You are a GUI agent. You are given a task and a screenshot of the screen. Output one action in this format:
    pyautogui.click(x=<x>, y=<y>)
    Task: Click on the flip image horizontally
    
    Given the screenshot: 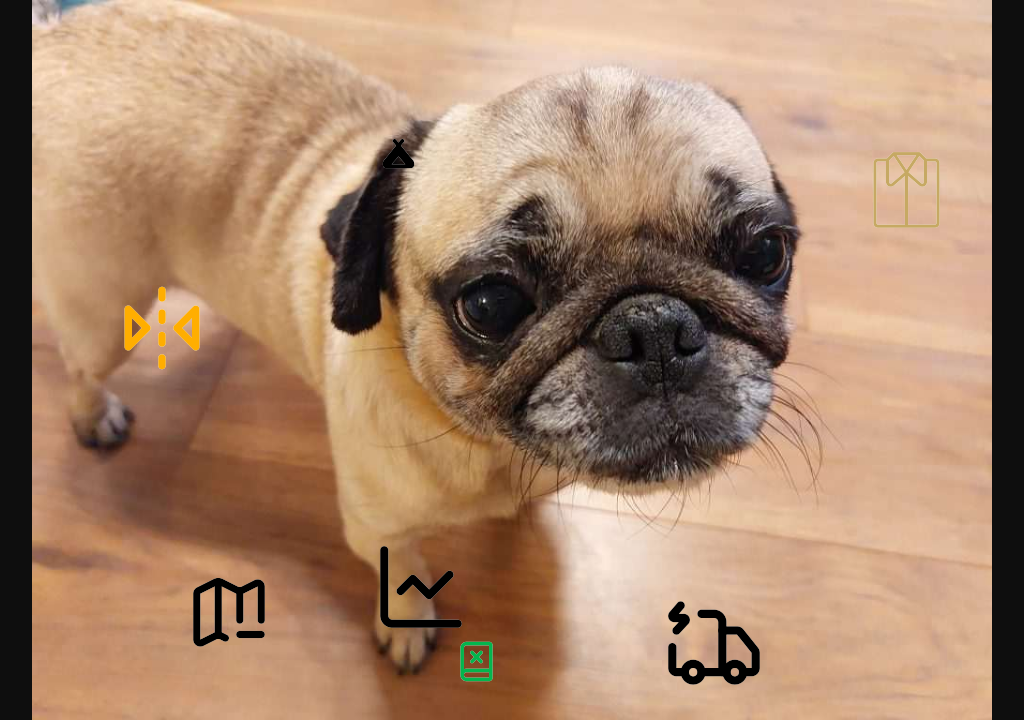 What is the action you would take?
    pyautogui.click(x=162, y=328)
    